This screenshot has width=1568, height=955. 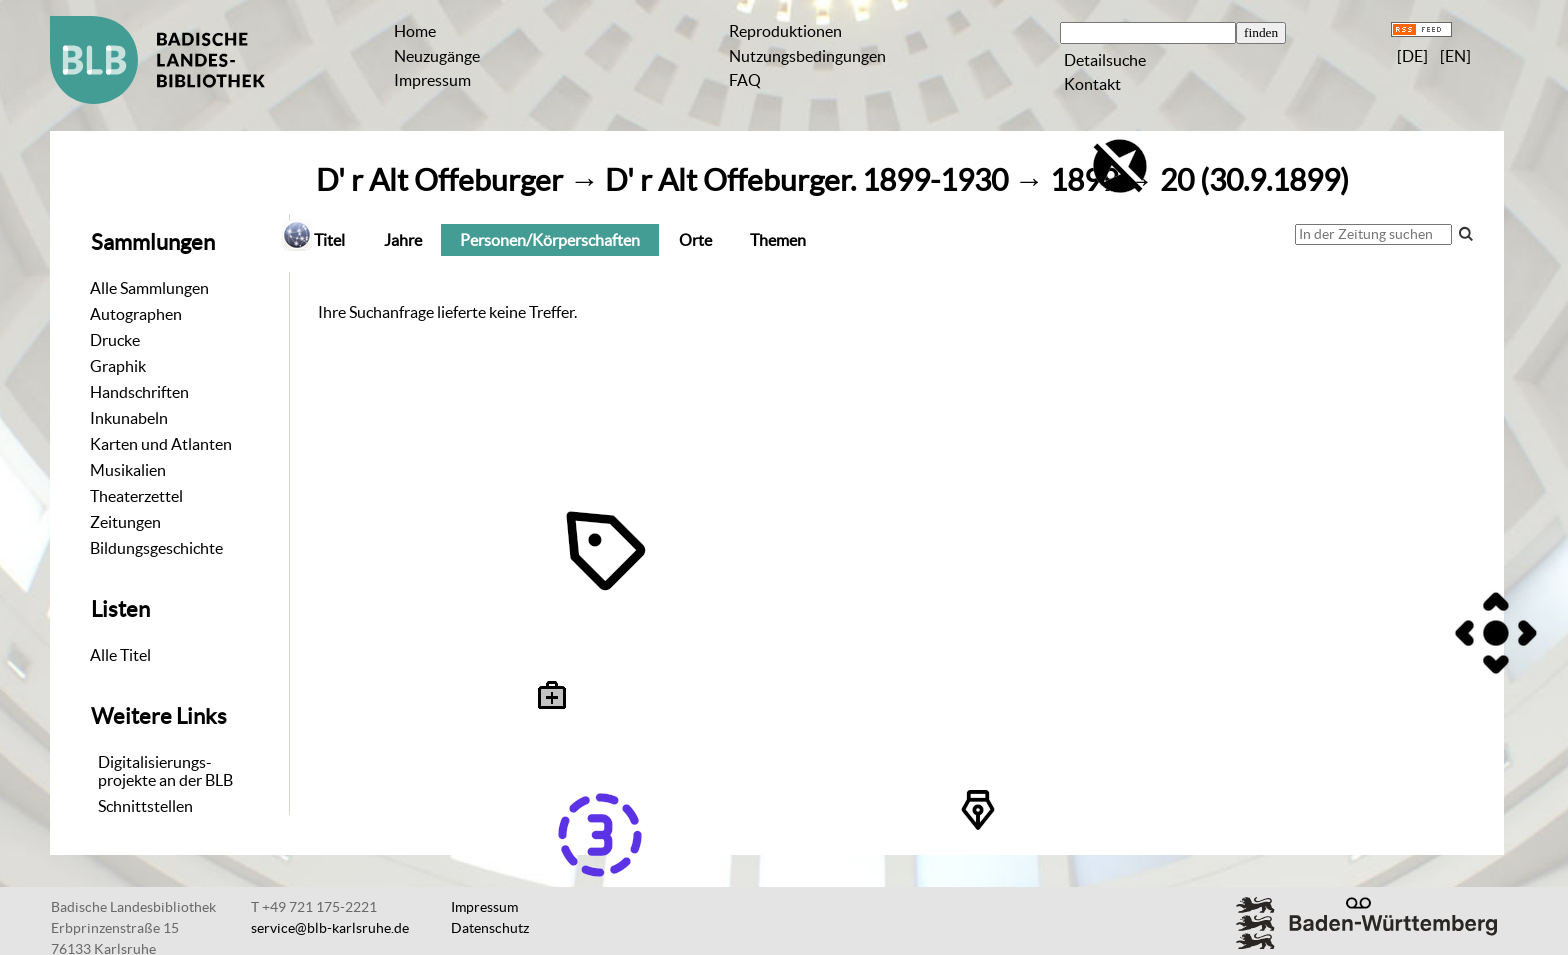 What do you see at coordinates (1120, 166) in the screenshot?
I see `disable compass or navigation mode` at bounding box center [1120, 166].